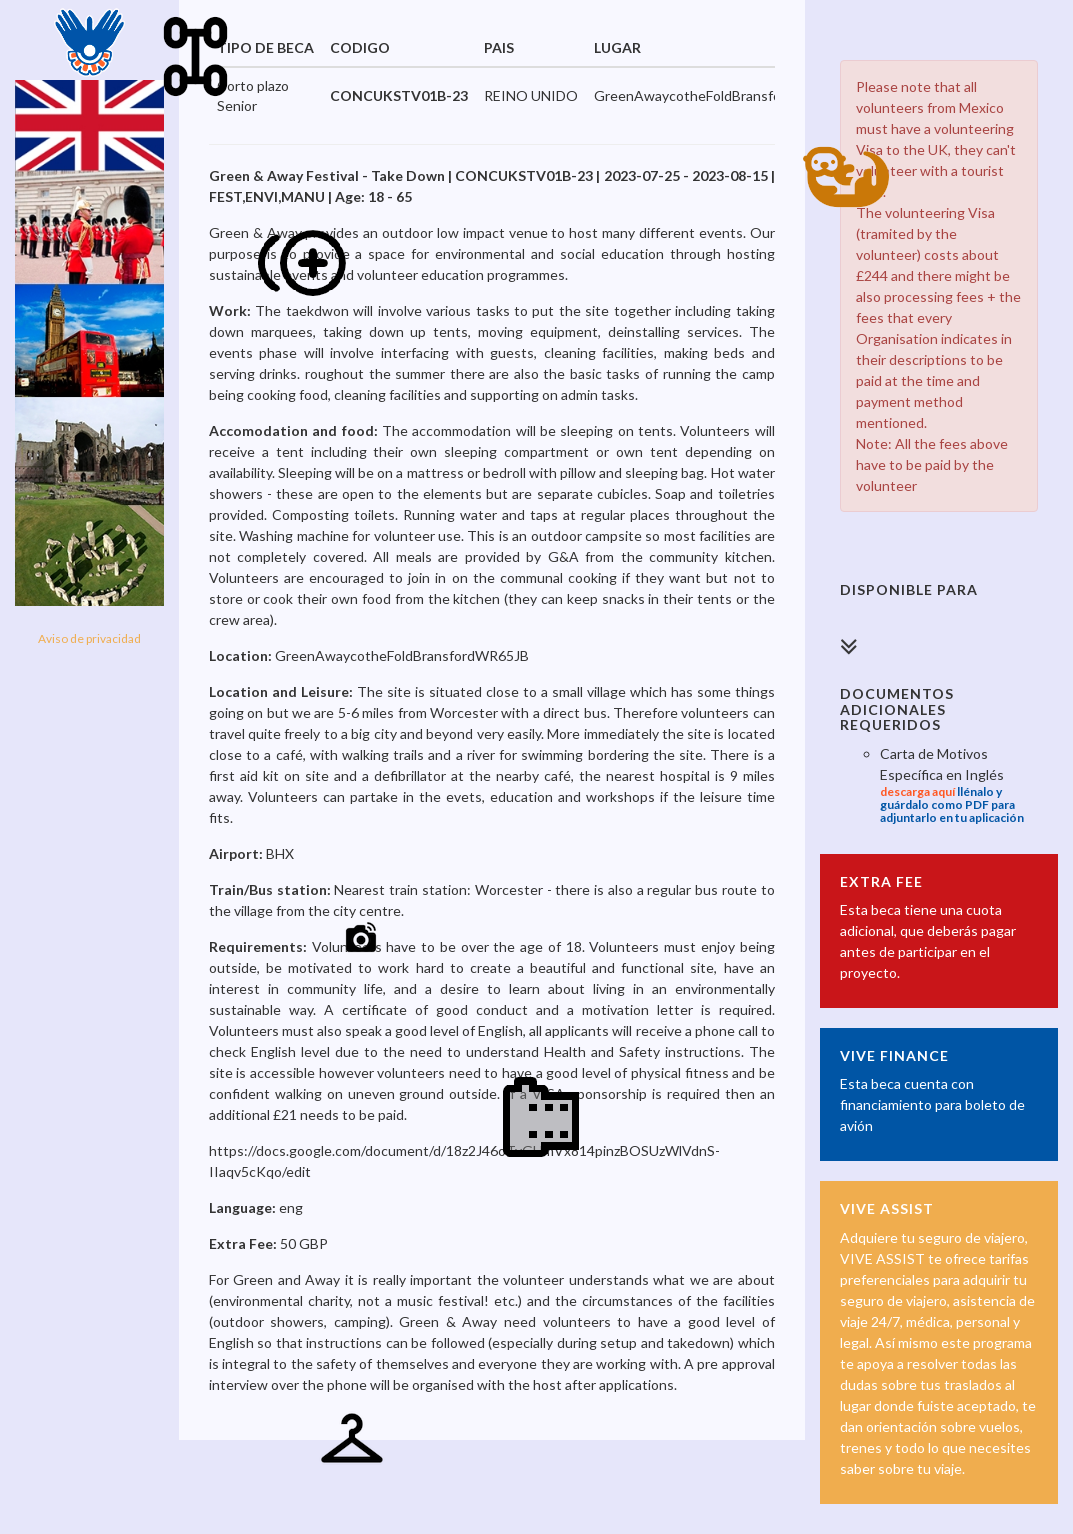  Describe the element at coordinates (302, 263) in the screenshot. I see `duplicate or copy a control point` at that location.